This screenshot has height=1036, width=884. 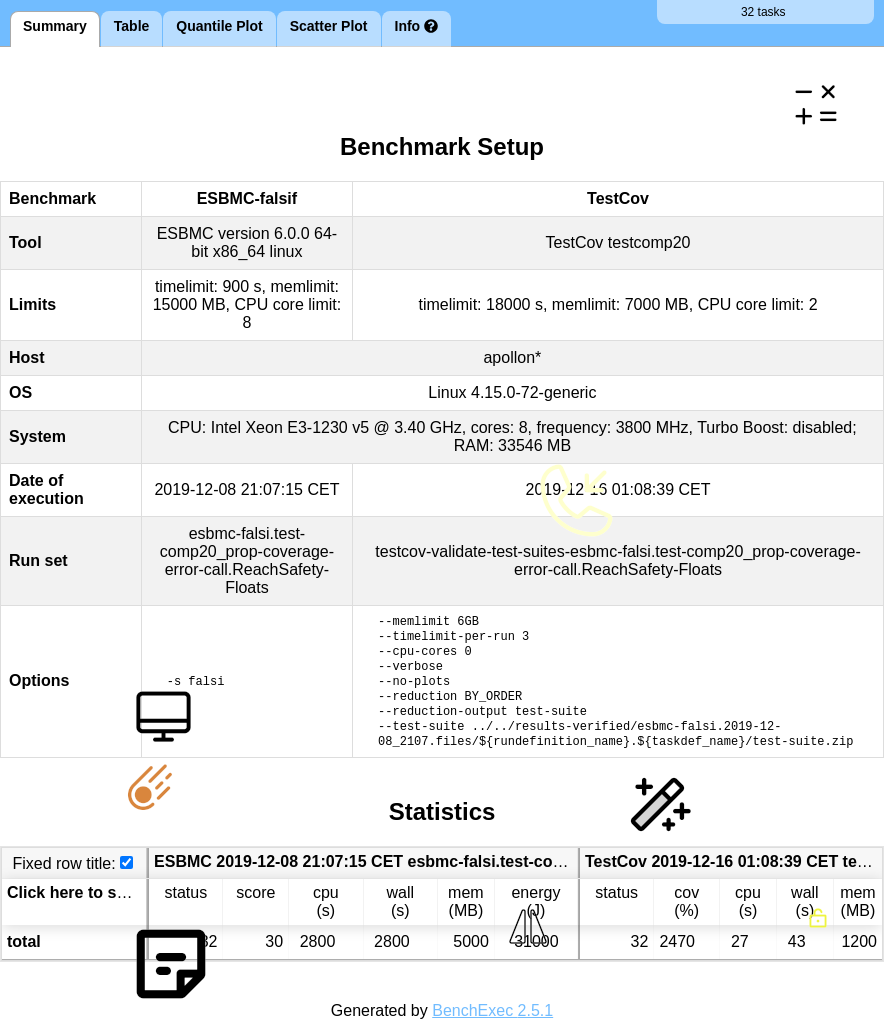 What do you see at coordinates (818, 919) in the screenshot?
I see `unlock or access secured content` at bounding box center [818, 919].